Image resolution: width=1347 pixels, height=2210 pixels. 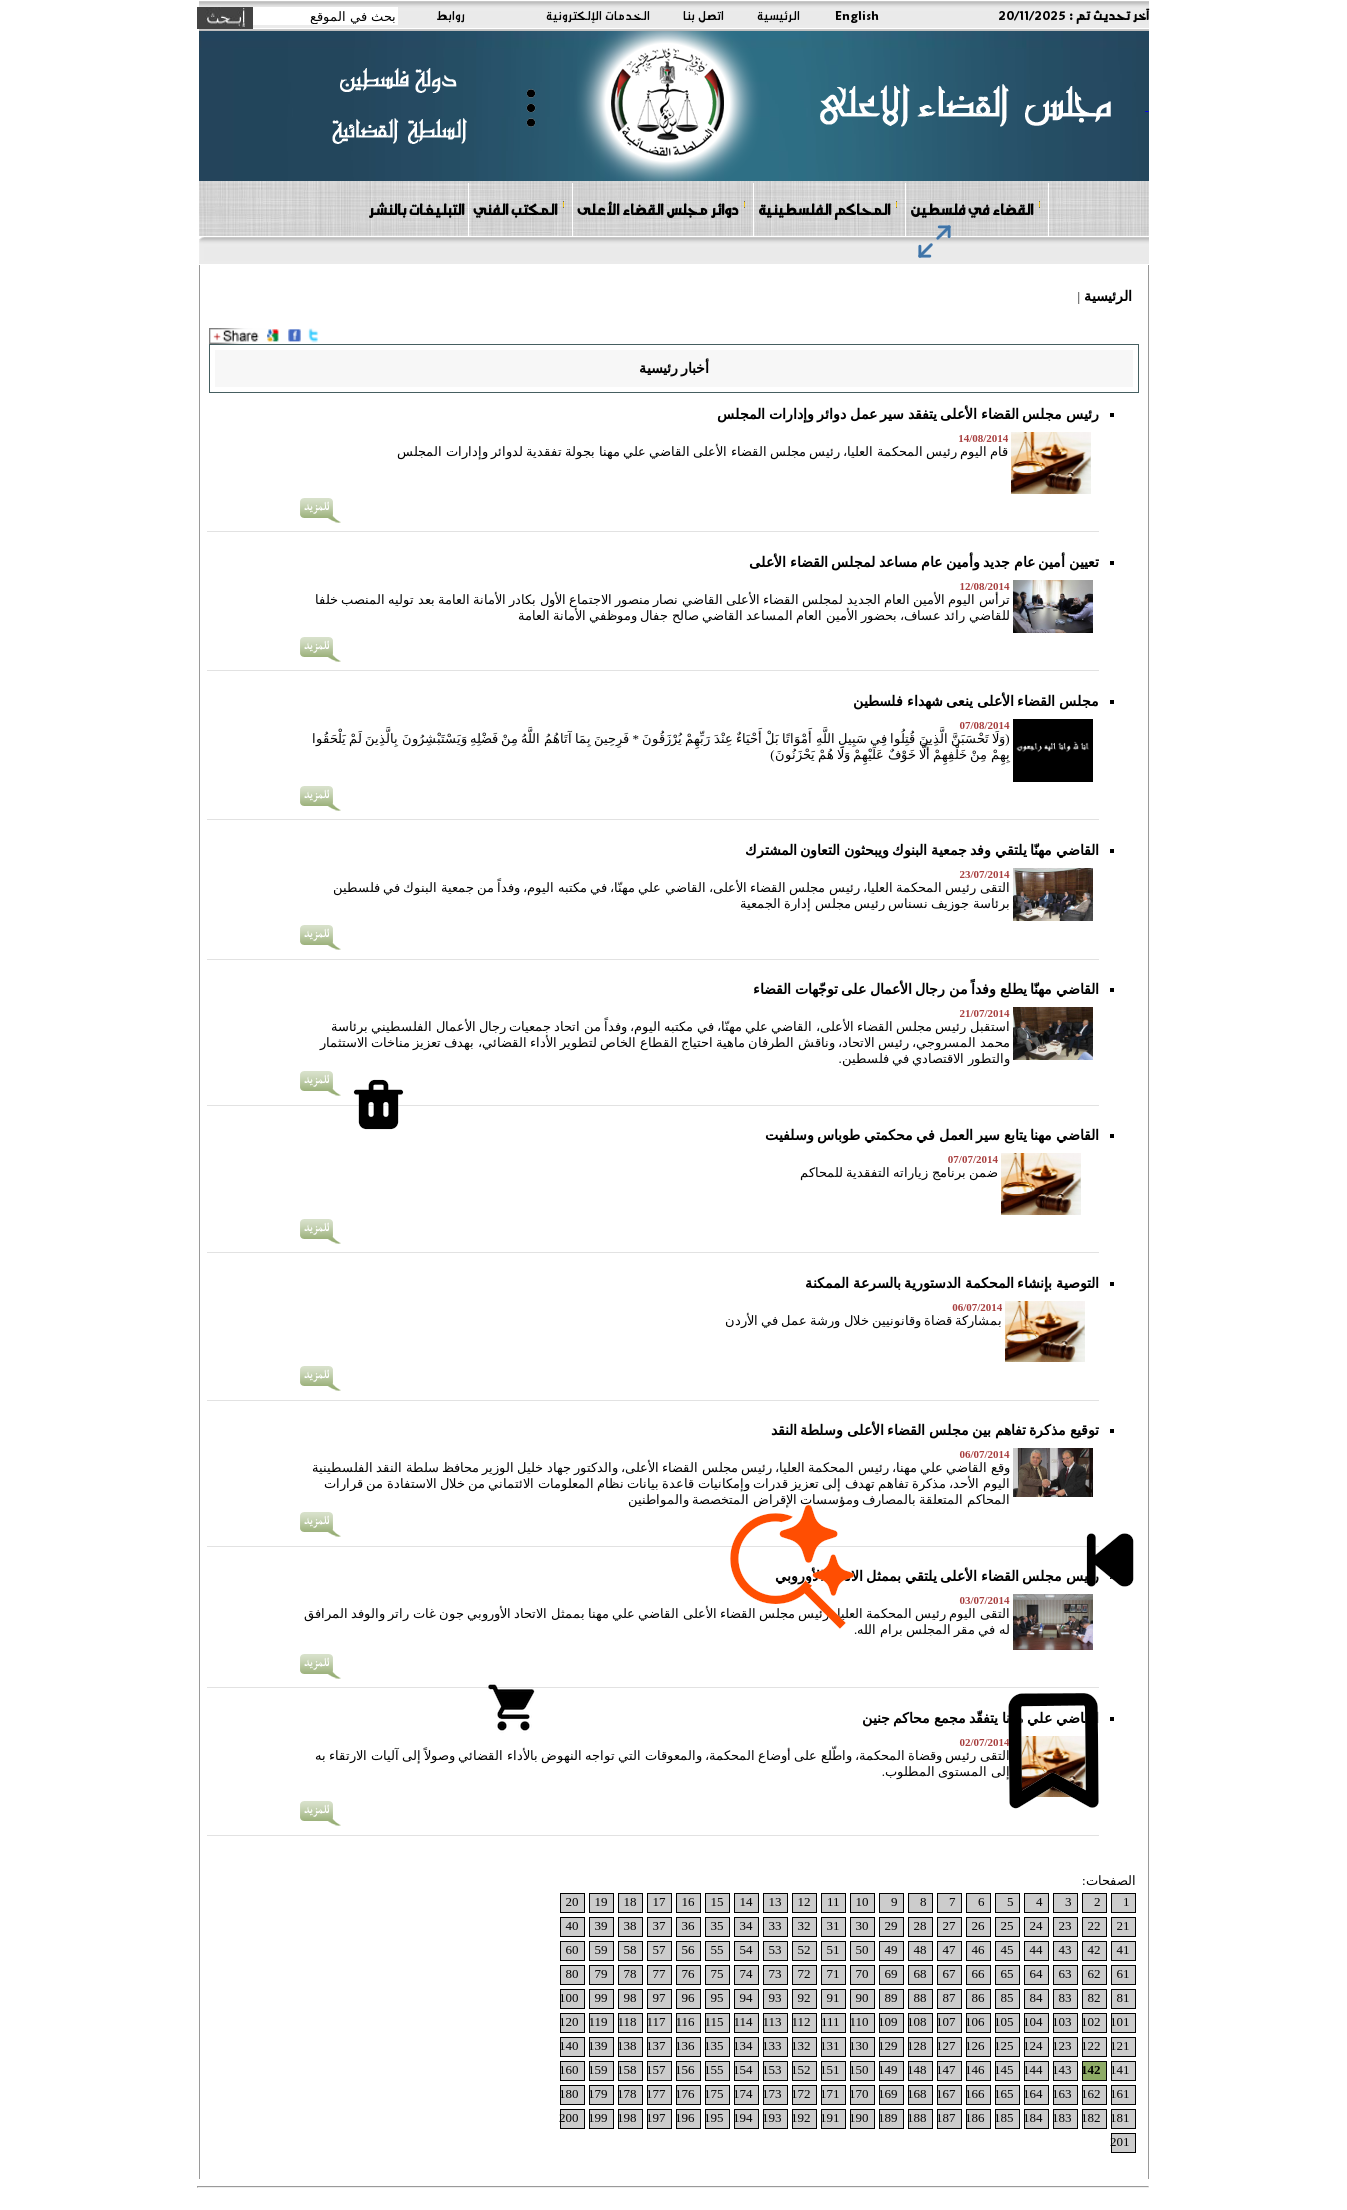 I want to click on view nearby grocery stores, so click(x=513, y=1707).